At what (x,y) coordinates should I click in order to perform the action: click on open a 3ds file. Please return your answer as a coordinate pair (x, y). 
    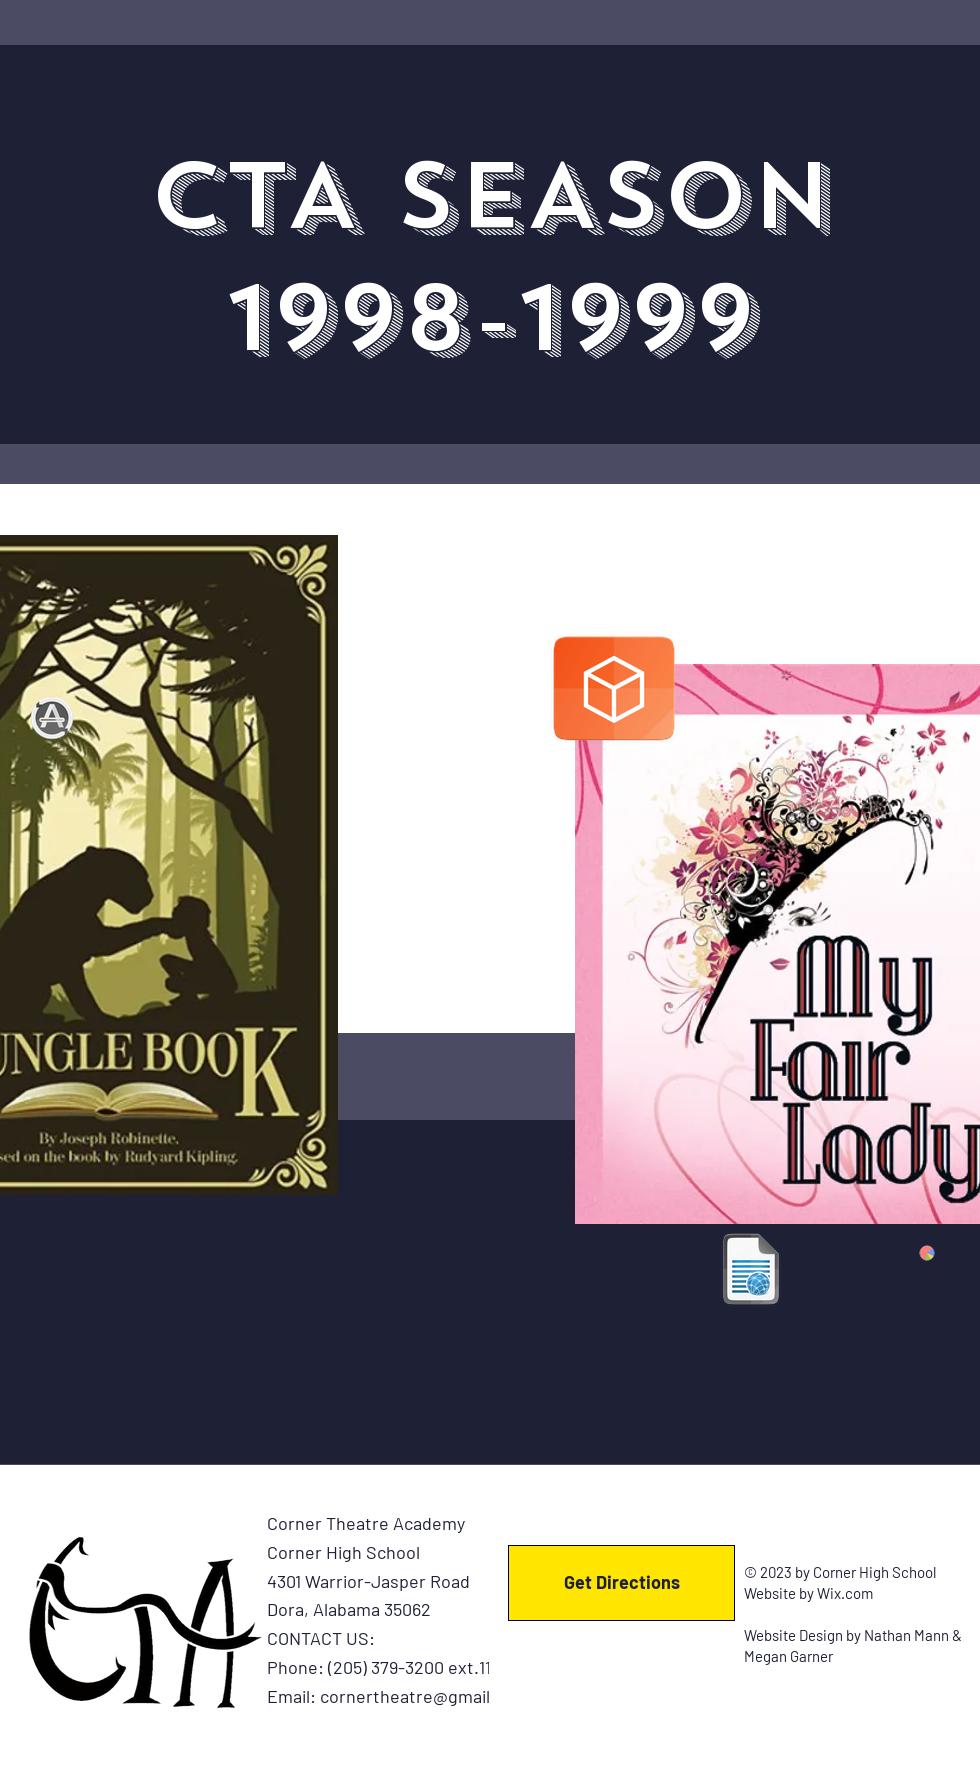
    Looking at the image, I should click on (614, 684).